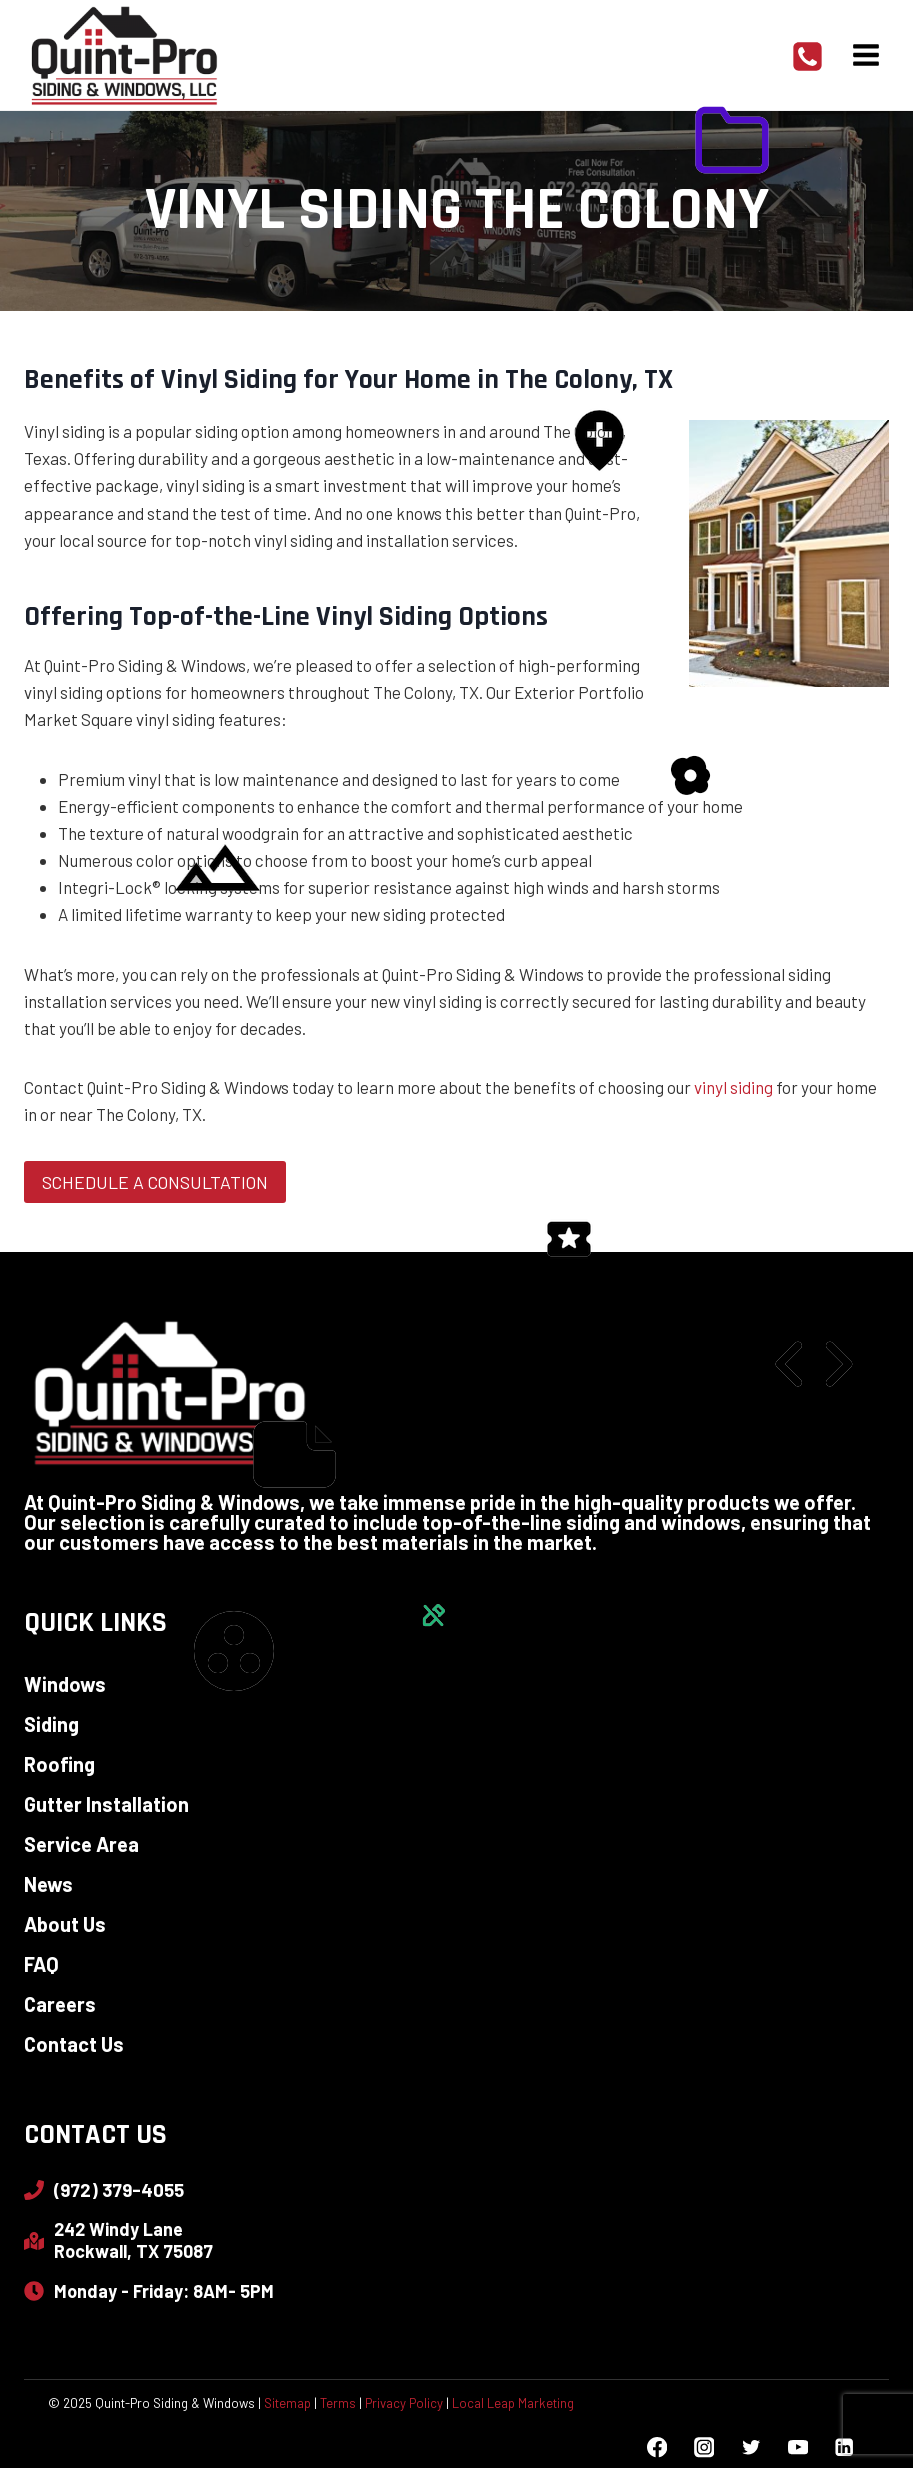 The image size is (913, 2468). I want to click on view or edit source code, so click(814, 1364).